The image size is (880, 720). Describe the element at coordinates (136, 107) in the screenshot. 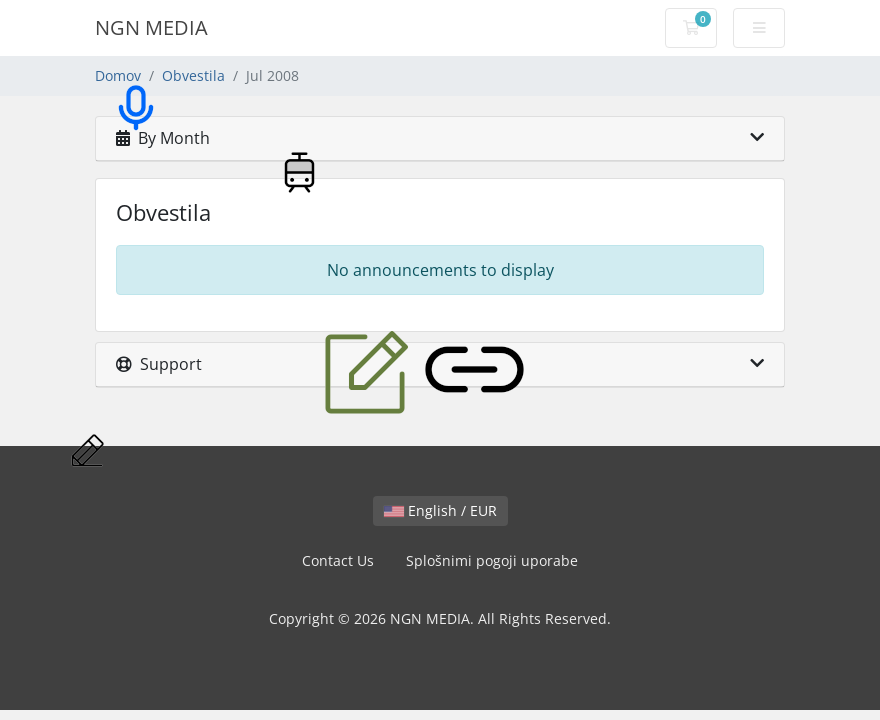

I see `tap to start voice recording` at that location.